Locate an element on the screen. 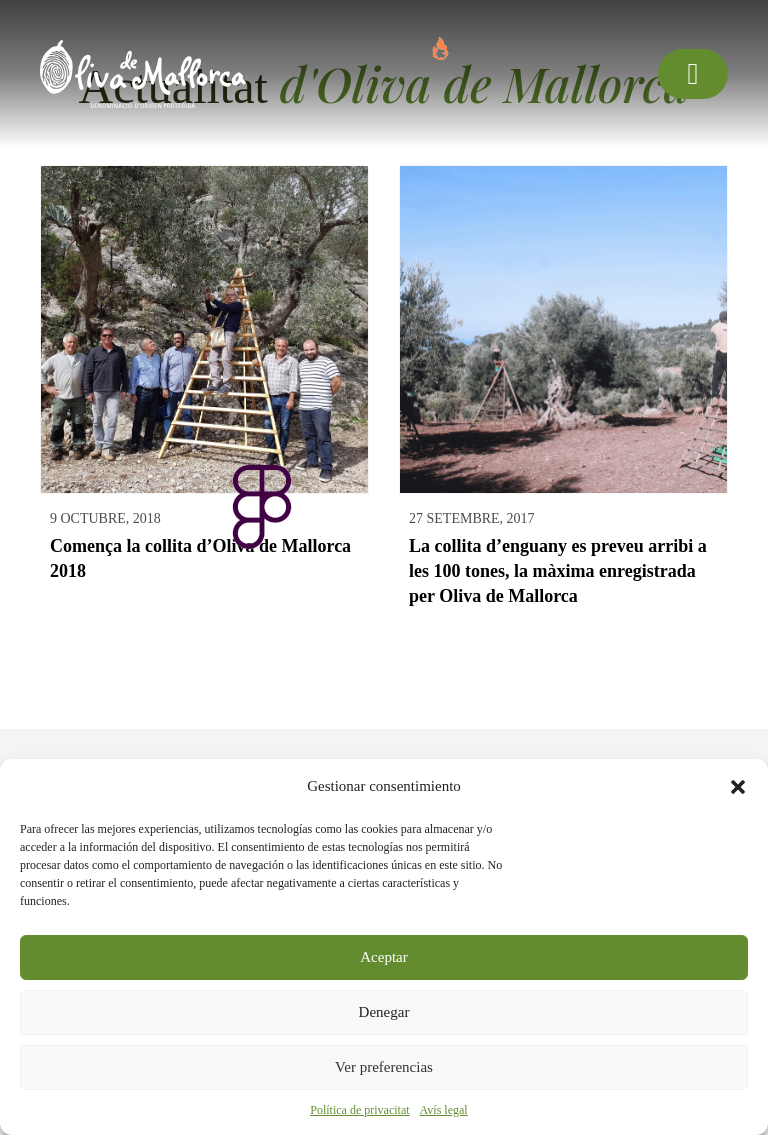 The image size is (768, 1135). open Firefly III personal finance manager is located at coordinates (440, 48).